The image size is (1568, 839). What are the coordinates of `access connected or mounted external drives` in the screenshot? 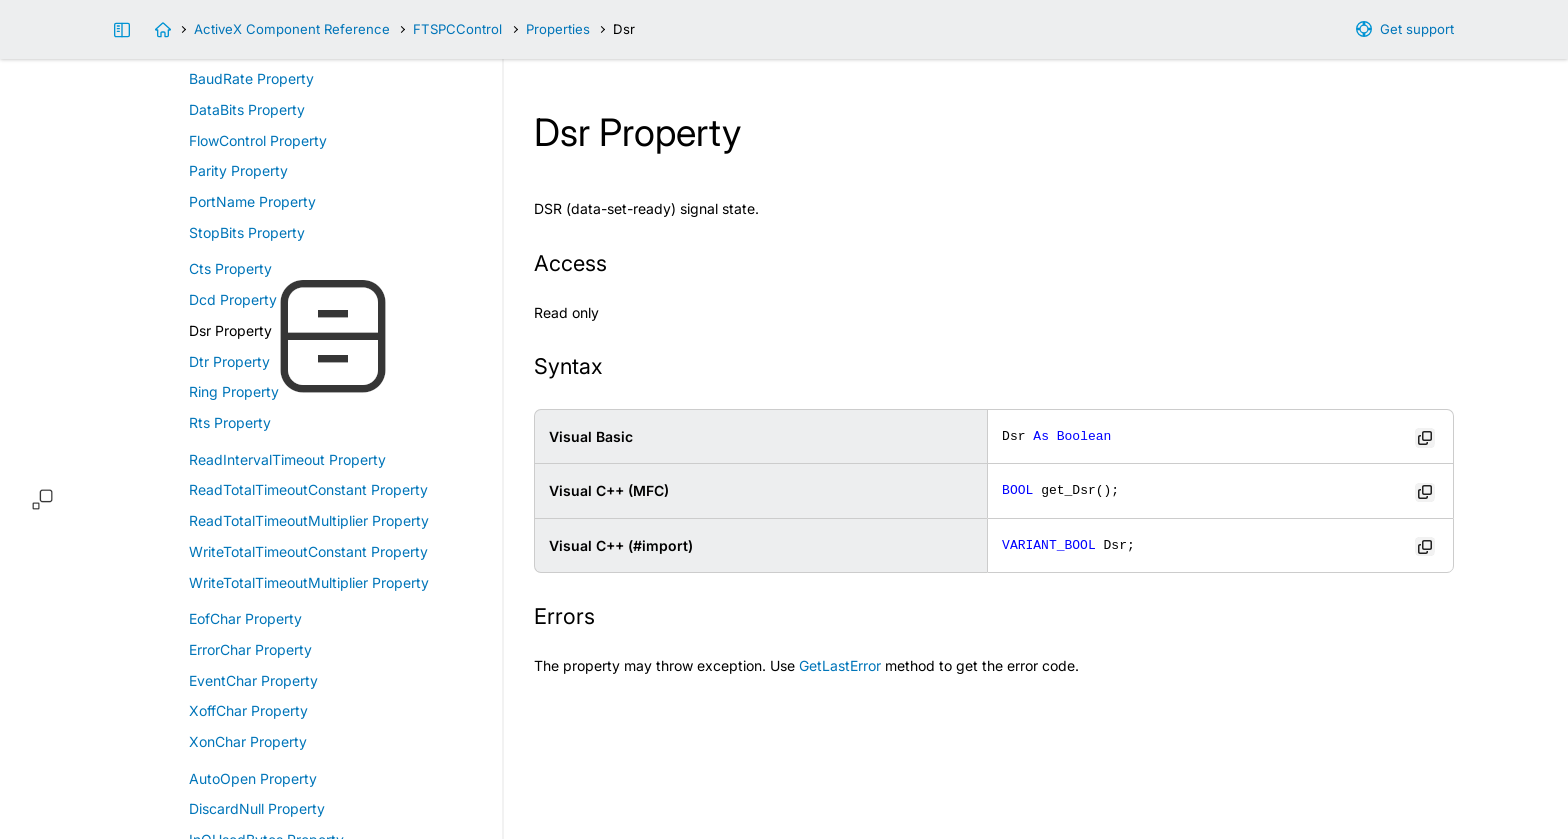 It's located at (42, 499).